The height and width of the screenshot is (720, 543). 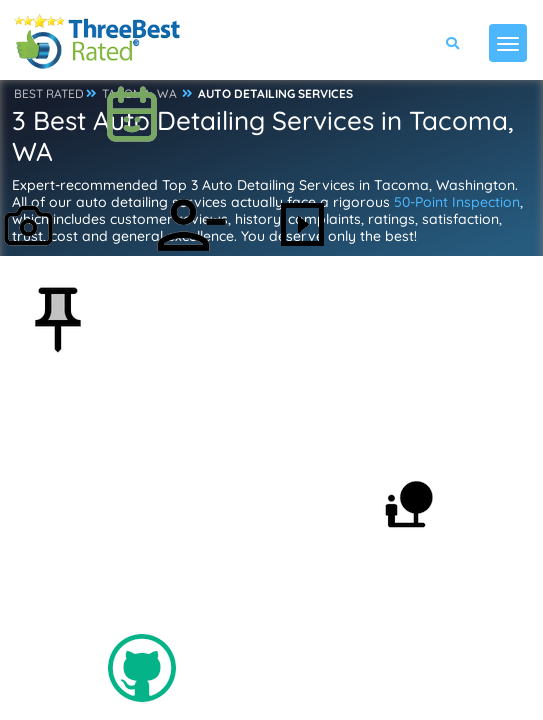 What do you see at coordinates (142, 668) in the screenshot?
I see `open GitHub repository` at bounding box center [142, 668].